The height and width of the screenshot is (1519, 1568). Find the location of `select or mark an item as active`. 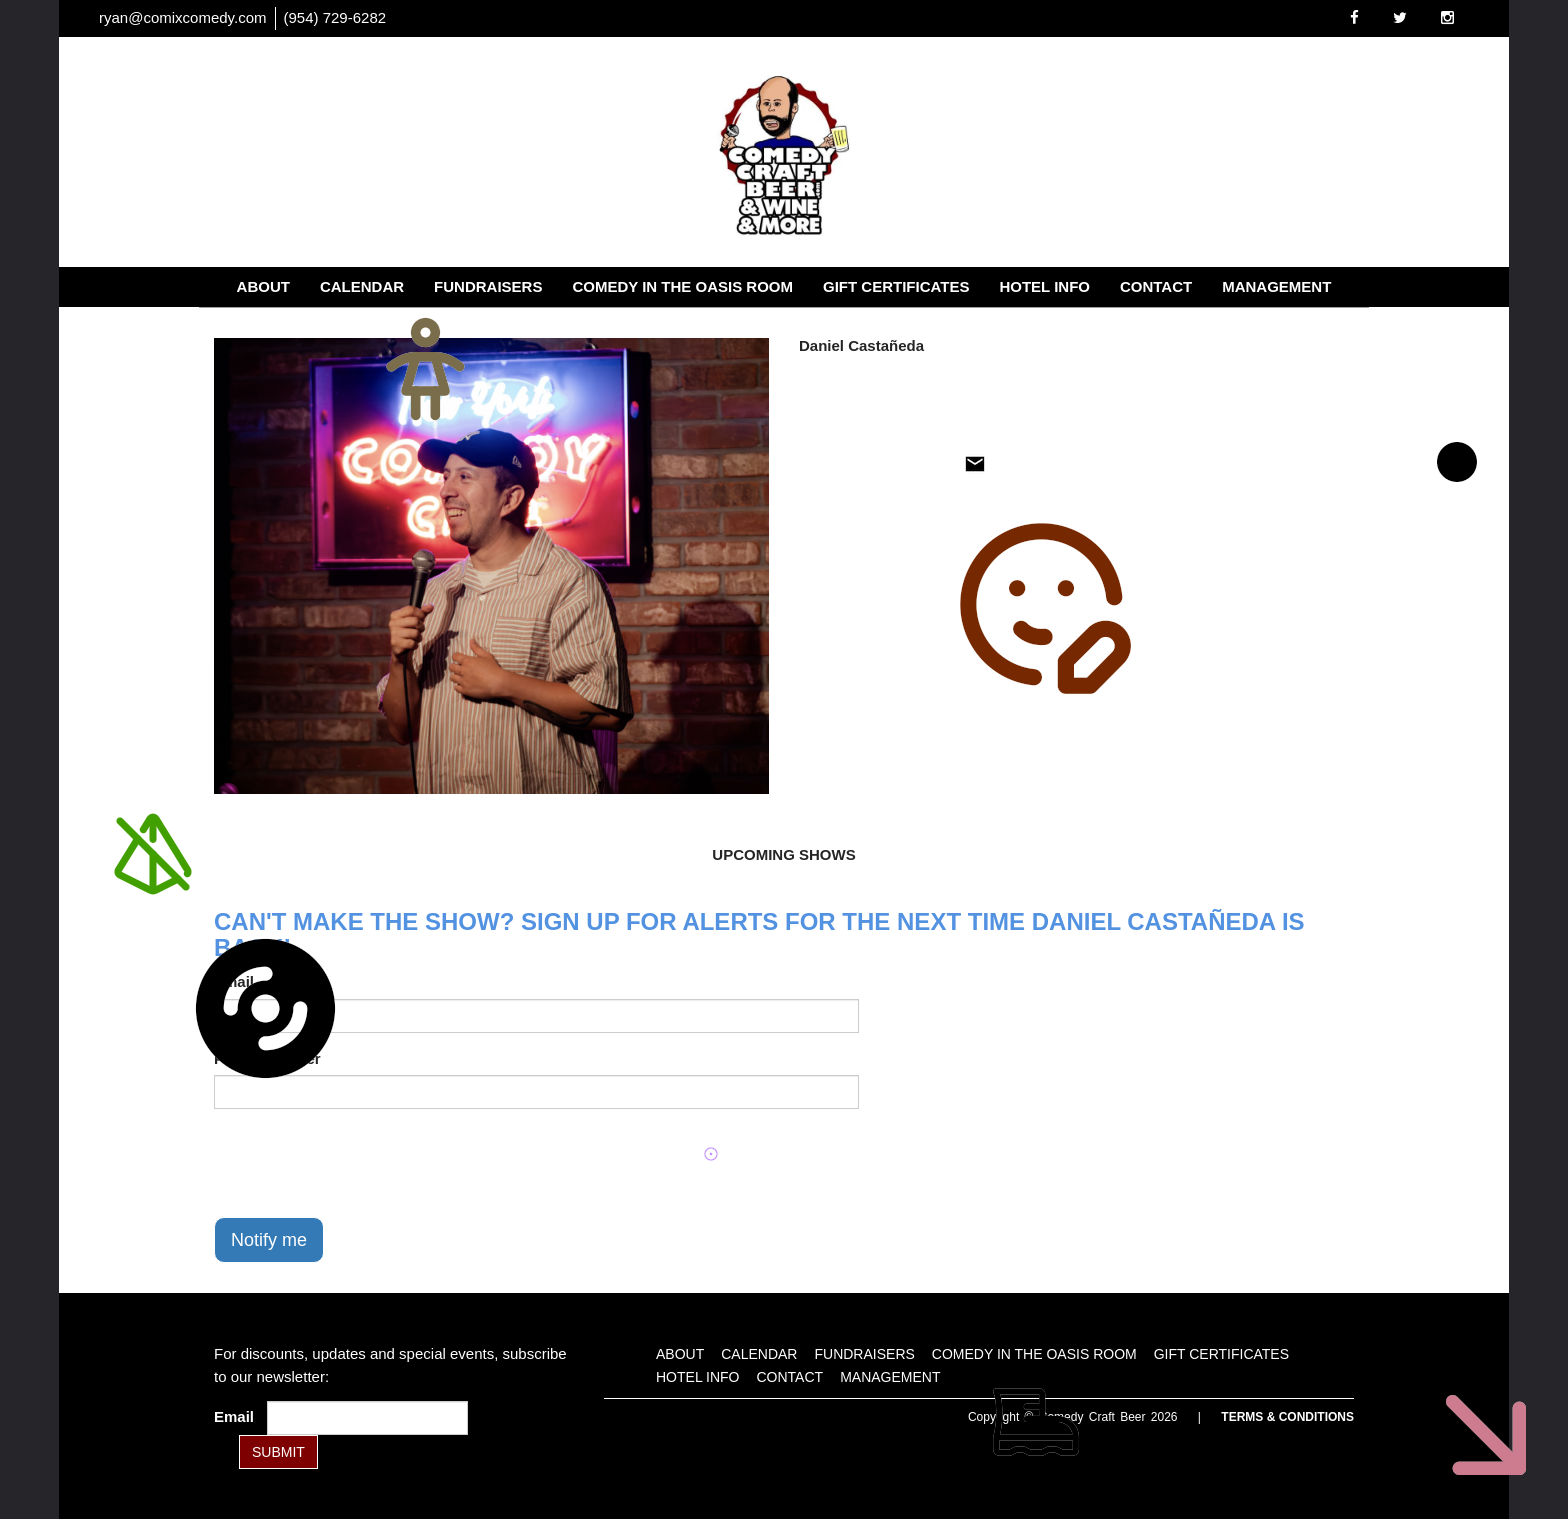

select or mark an item as active is located at coordinates (711, 1154).